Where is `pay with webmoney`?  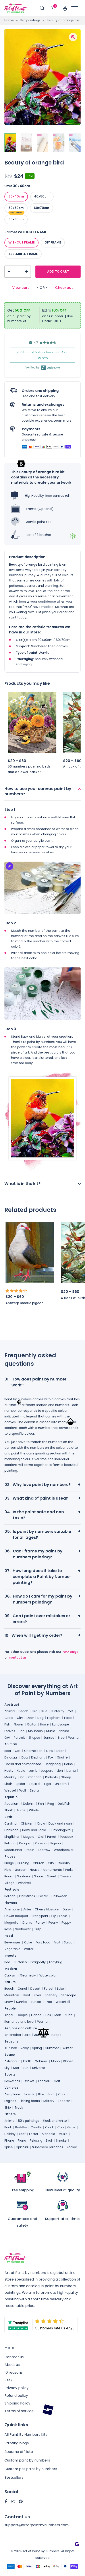
pay with webmoney is located at coordinates (19, 1402).